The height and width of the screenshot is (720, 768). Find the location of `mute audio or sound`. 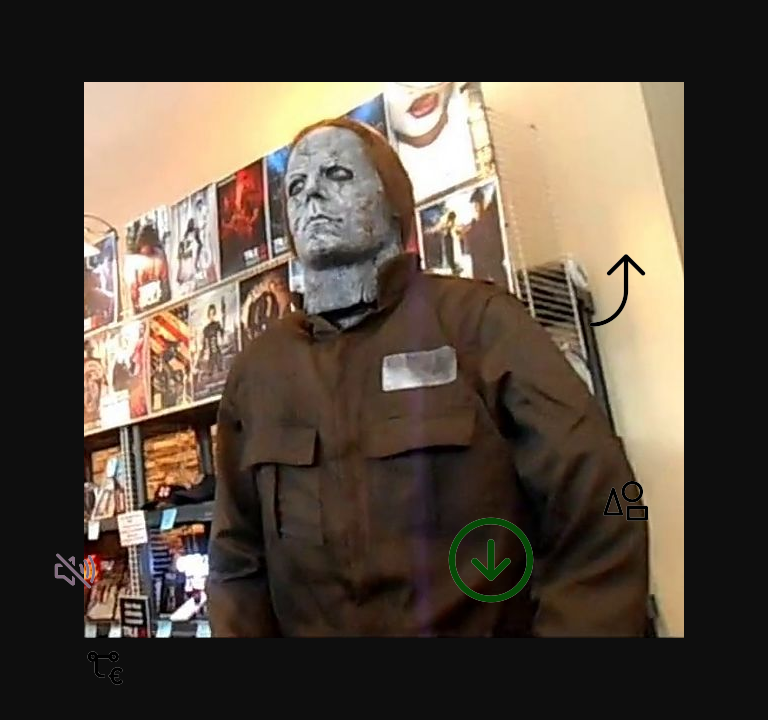

mute audio or sound is located at coordinates (75, 571).